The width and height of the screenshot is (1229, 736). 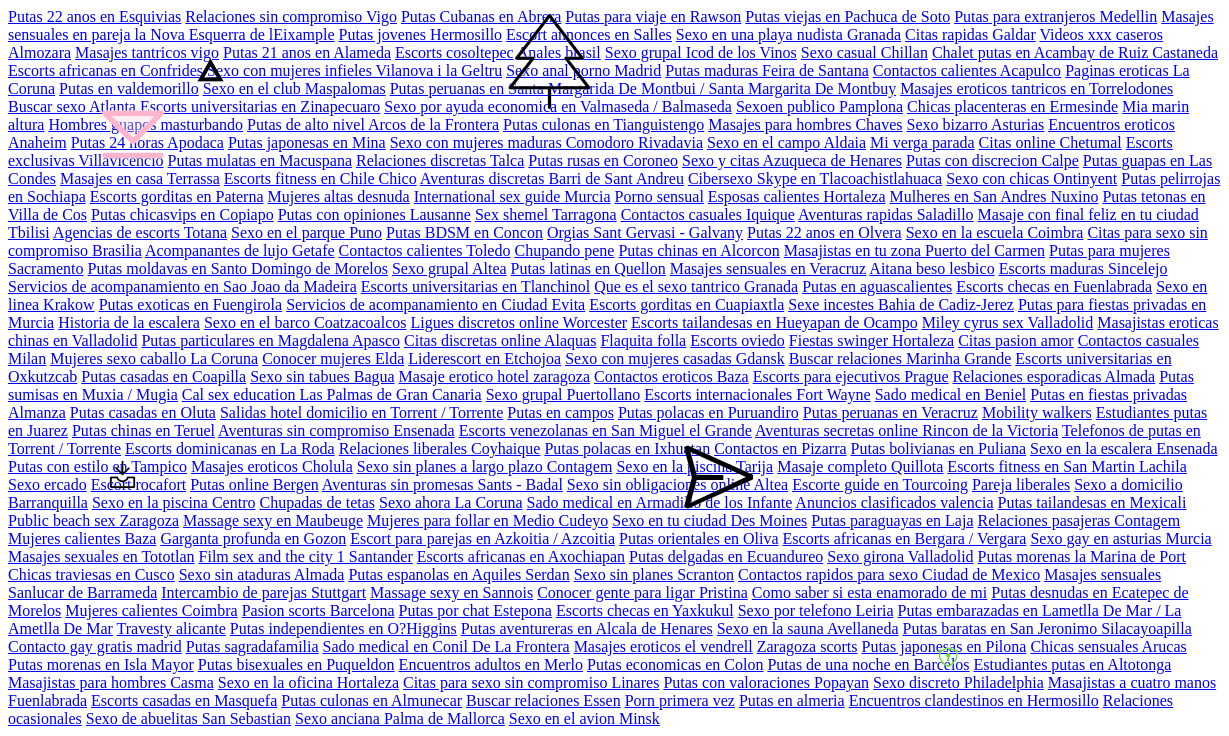 I want to click on access nature or outdoor-related content, so click(x=549, y=61).